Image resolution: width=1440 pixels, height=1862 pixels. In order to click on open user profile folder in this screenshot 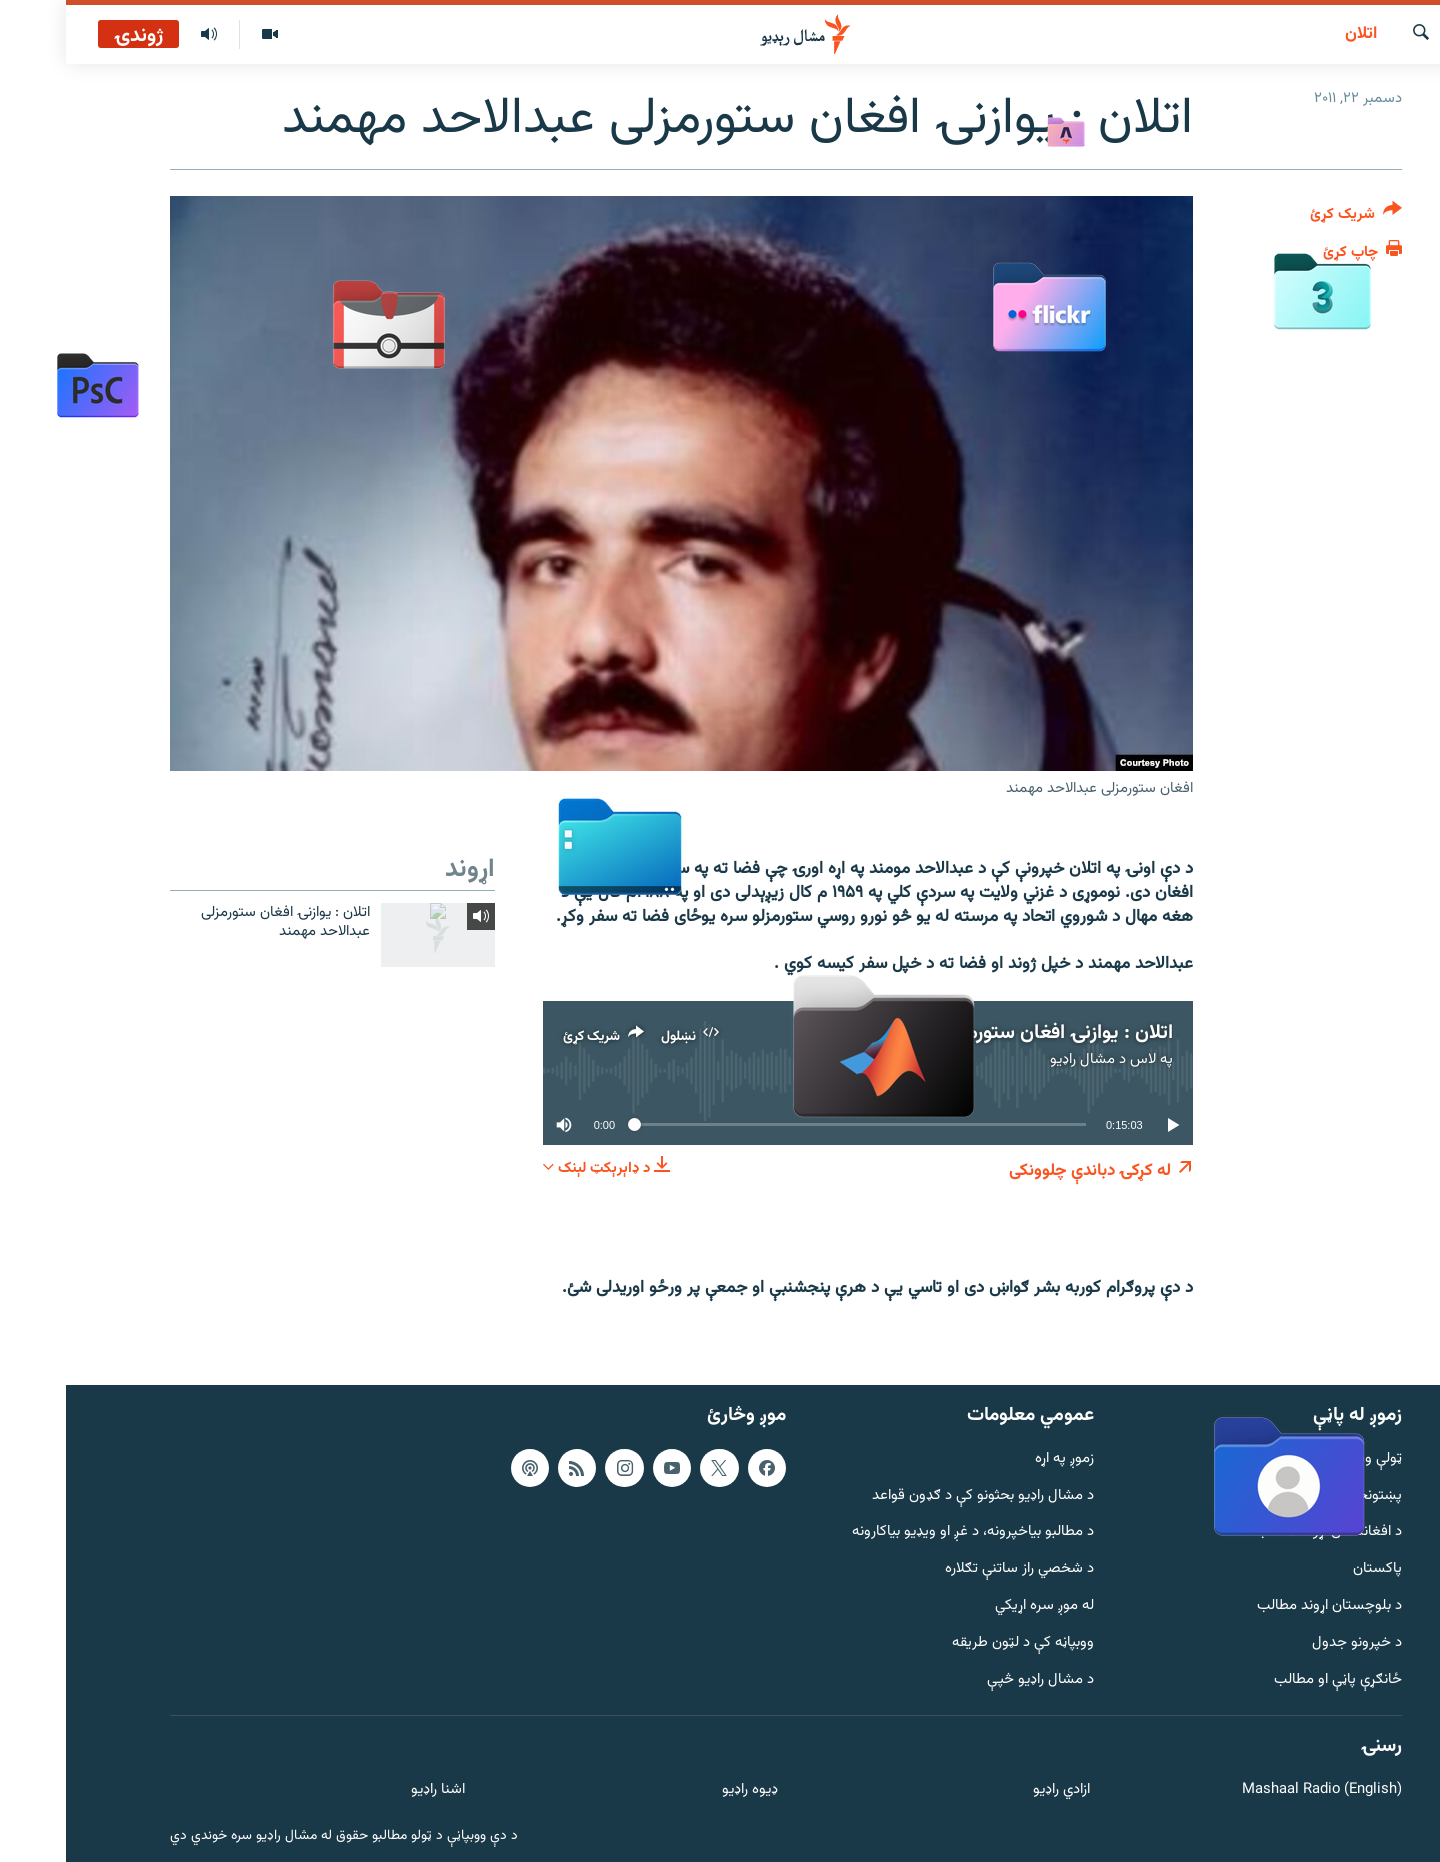, I will do `click(1288, 1480)`.